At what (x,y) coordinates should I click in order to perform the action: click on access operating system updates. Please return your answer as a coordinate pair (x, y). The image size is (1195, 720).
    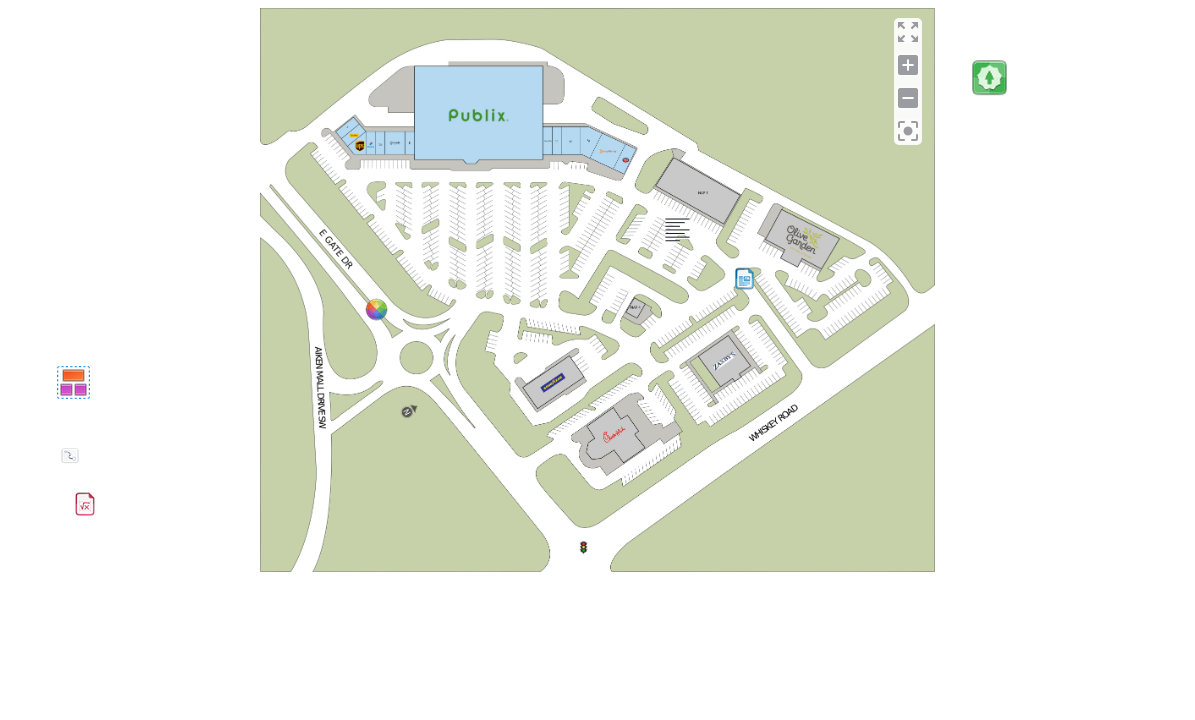
    Looking at the image, I should click on (989, 77).